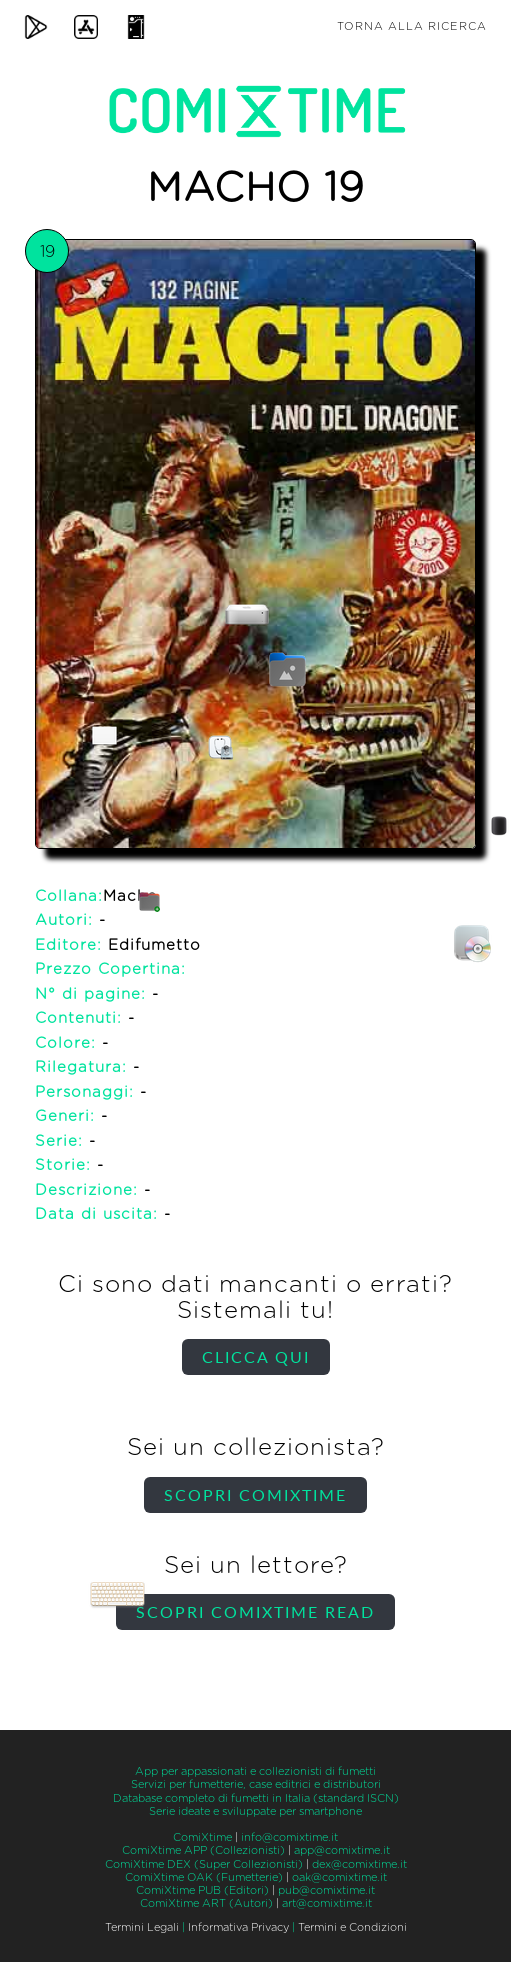 The image size is (511, 1962). I want to click on open Disk Utility to manage drives and storage, so click(220, 747).